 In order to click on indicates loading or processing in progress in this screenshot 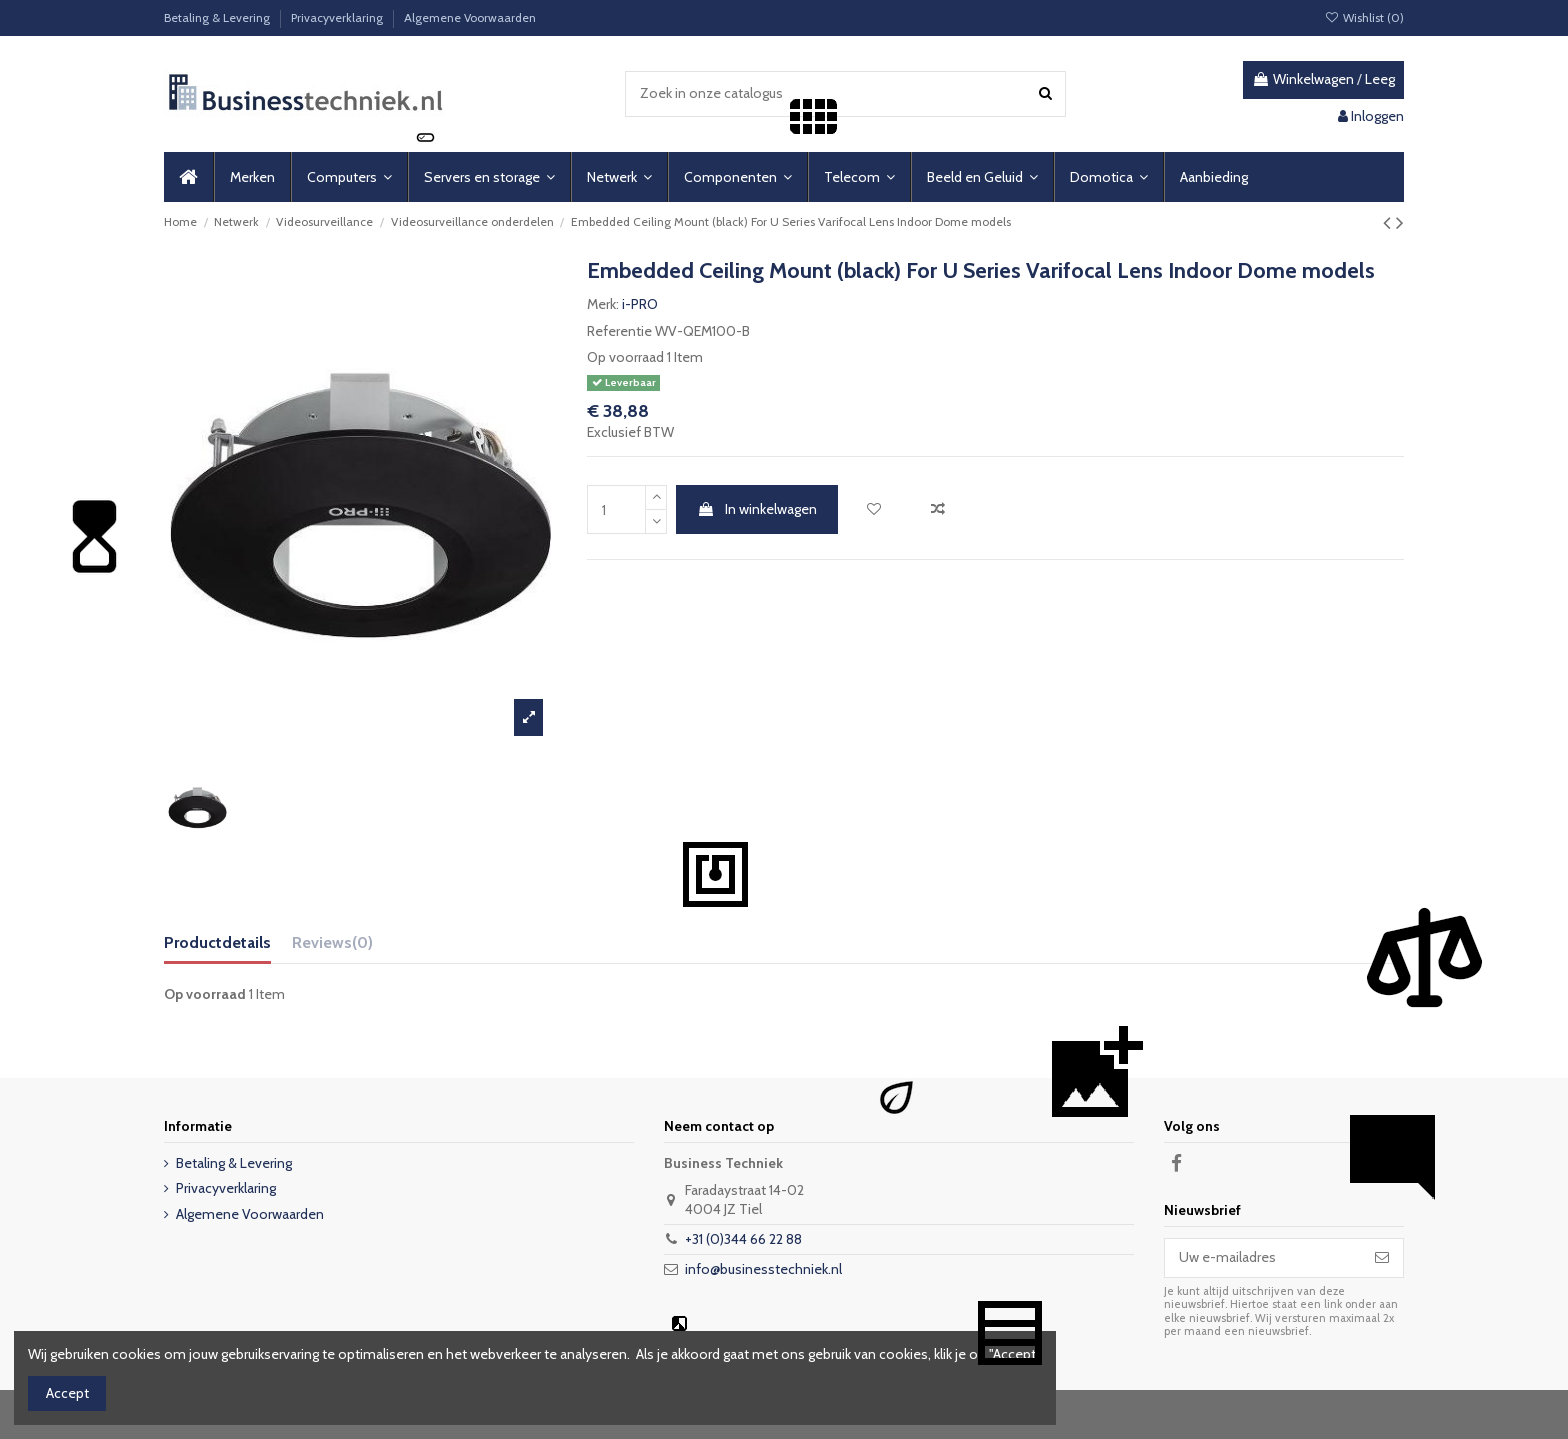, I will do `click(94, 536)`.